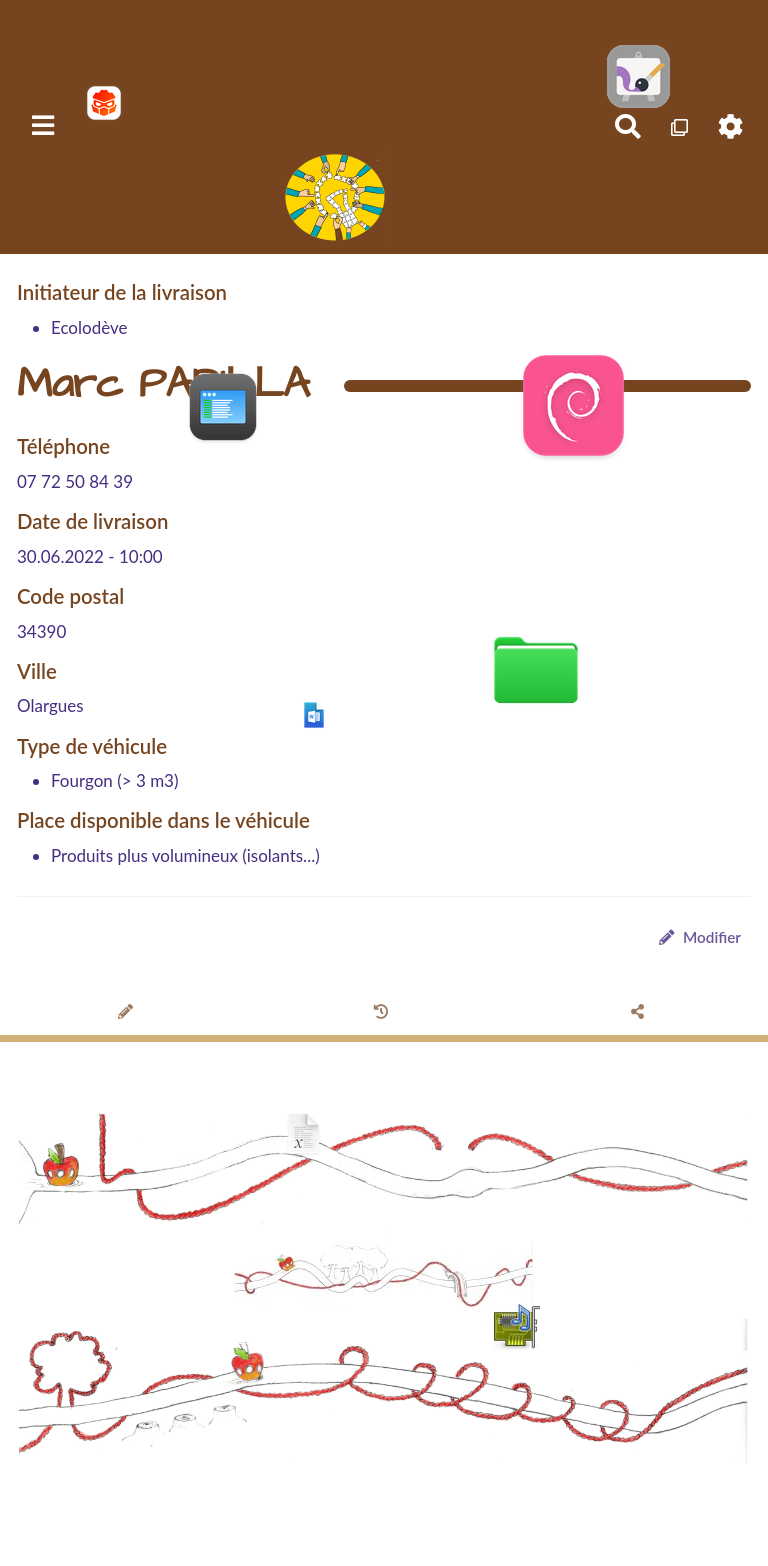 This screenshot has height=1566, width=768. Describe the element at coordinates (638, 76) in the screenshot. I see `create or design a new software project` at that location.